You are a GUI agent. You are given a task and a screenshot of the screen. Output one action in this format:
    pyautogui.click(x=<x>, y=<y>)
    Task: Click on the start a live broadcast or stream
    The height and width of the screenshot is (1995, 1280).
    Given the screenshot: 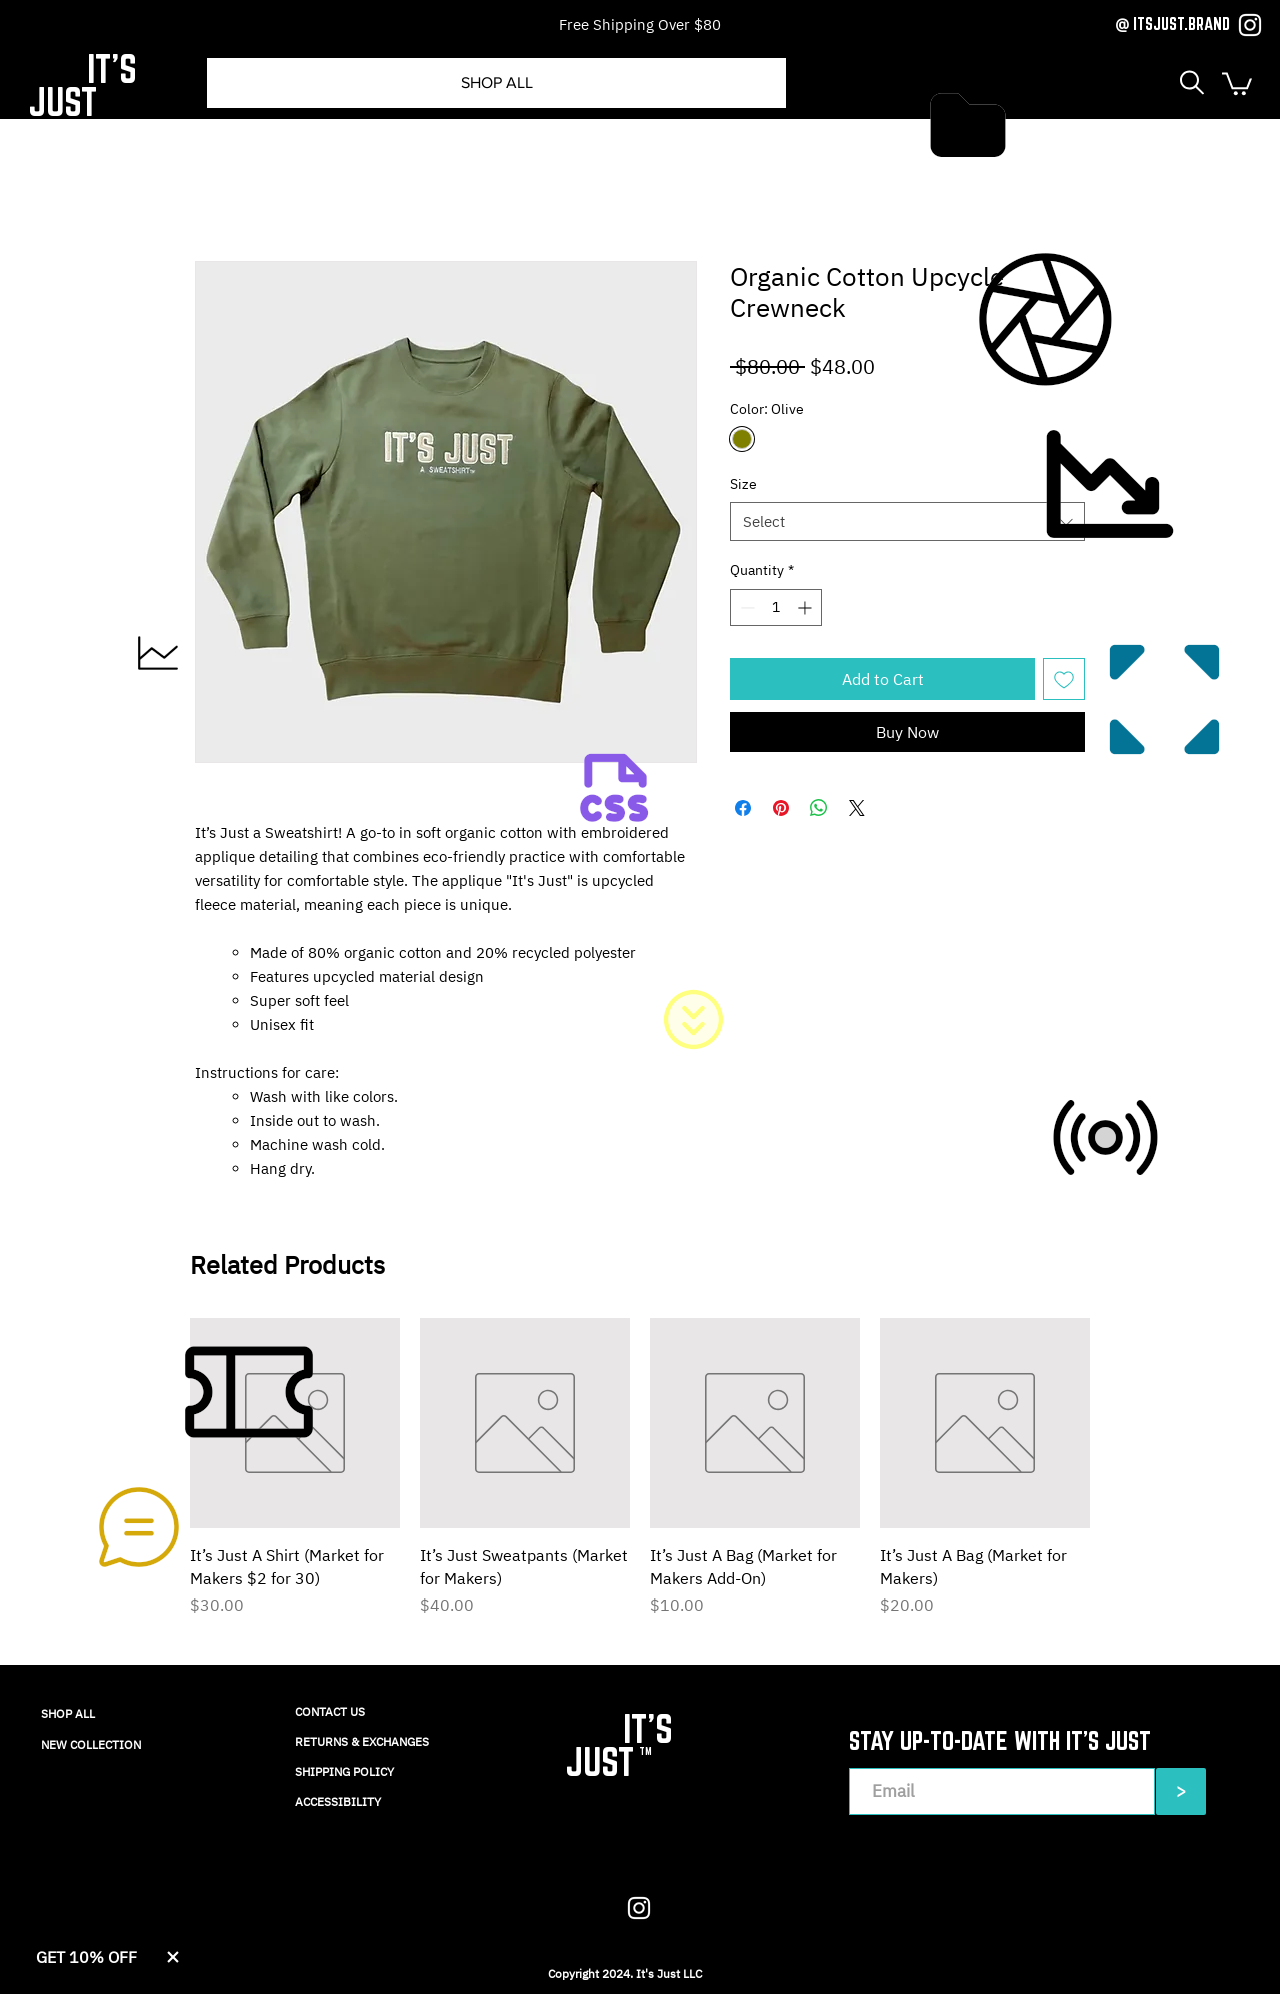 What is the action you would take?
    pyautogui.click(x=1105, y=1137)
    